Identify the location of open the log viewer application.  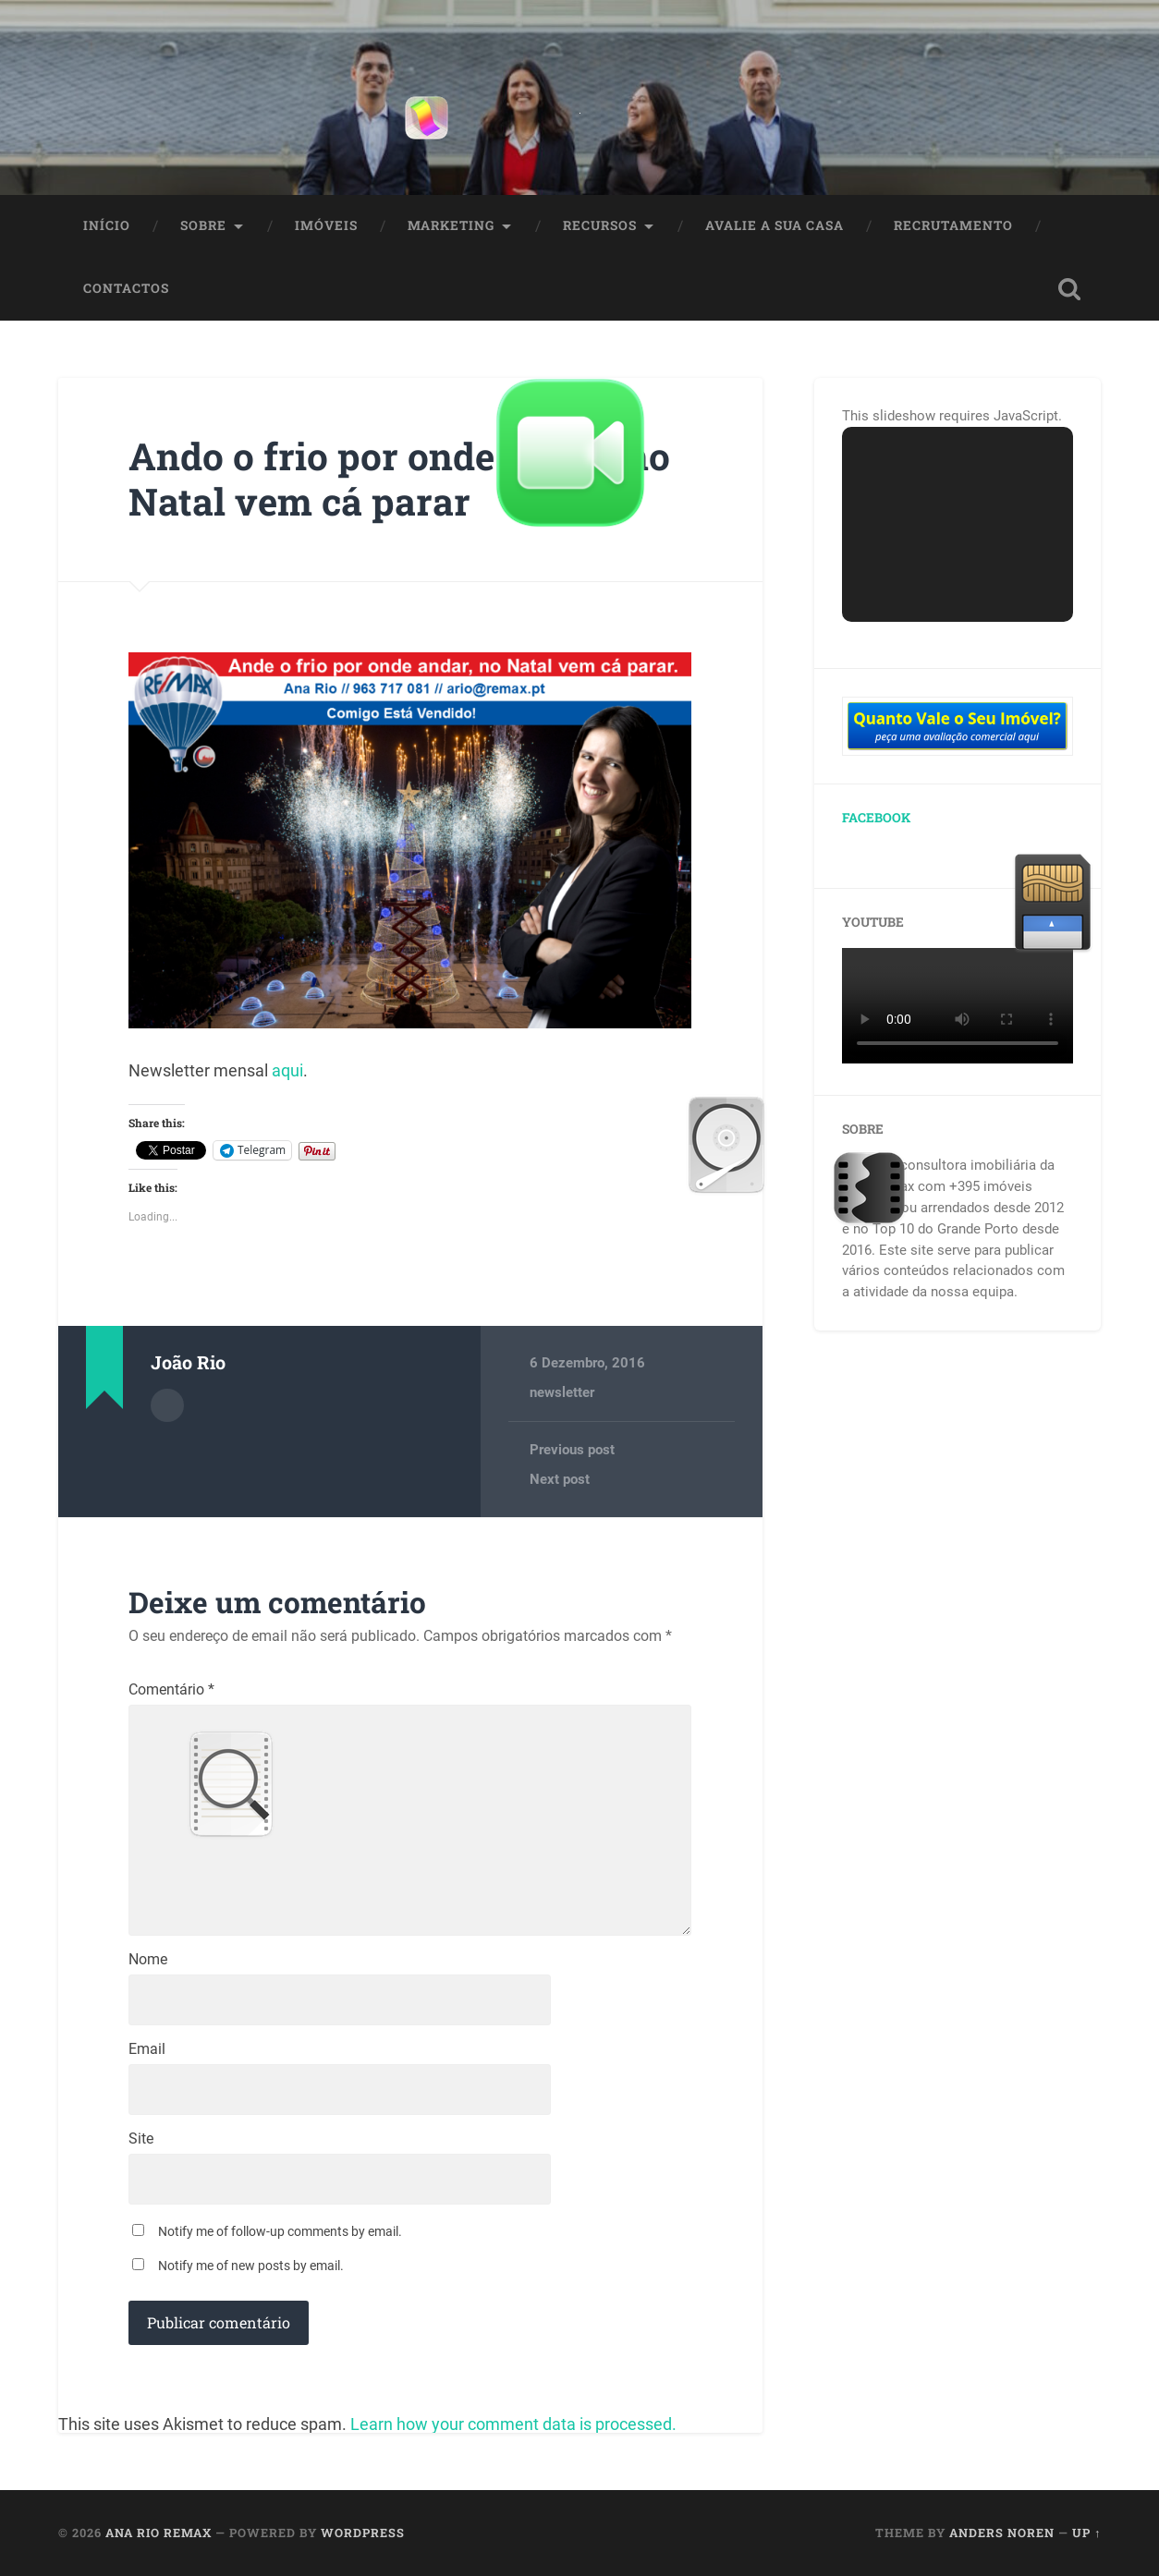
(231, 1784).